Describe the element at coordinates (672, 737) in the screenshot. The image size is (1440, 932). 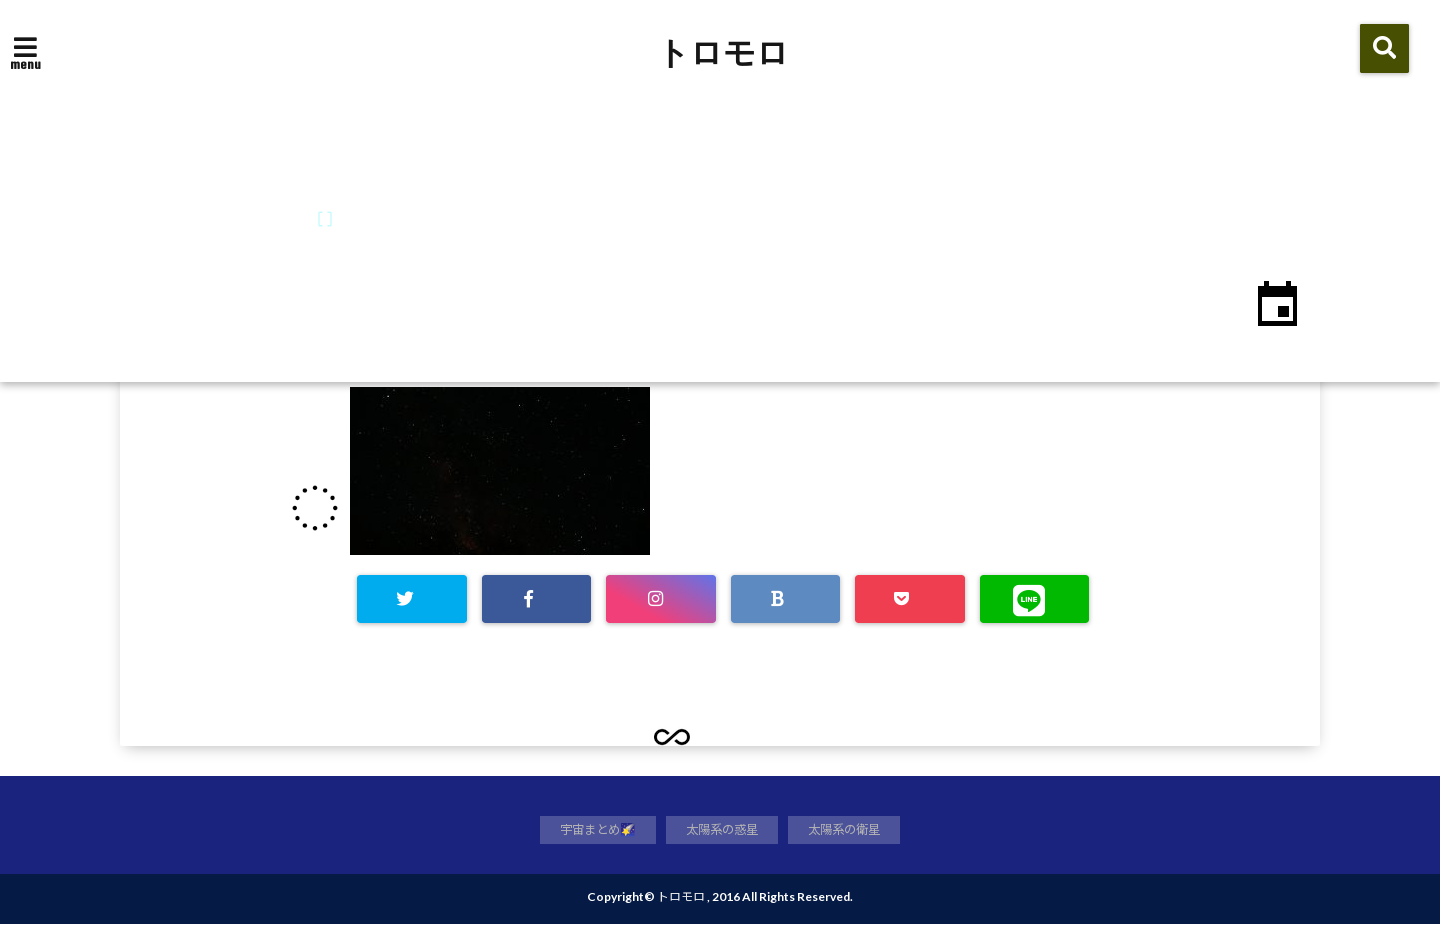
I see `indicates unlimited or infinite option` at that location.